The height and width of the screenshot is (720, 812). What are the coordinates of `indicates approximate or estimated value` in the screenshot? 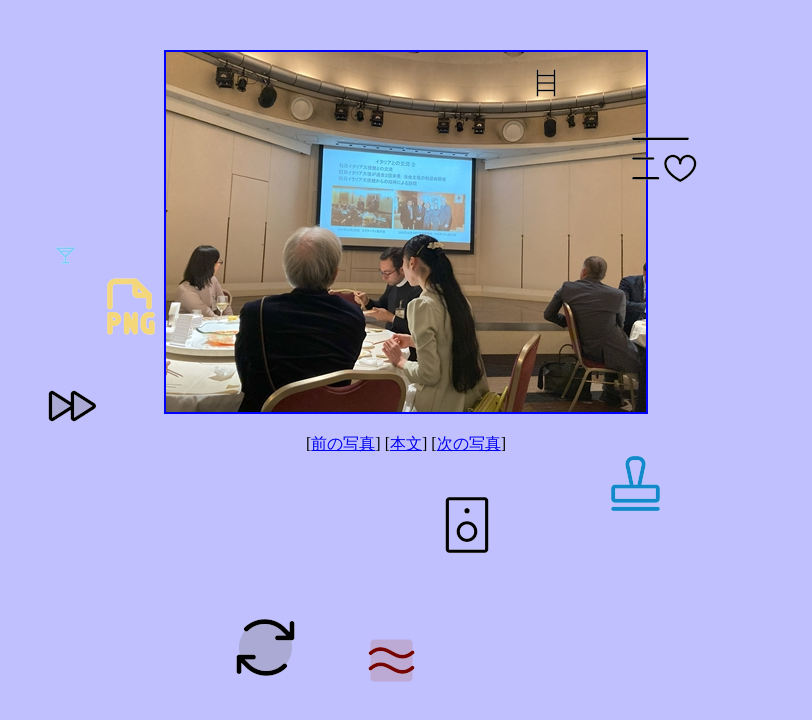 It's located at (391, 660).